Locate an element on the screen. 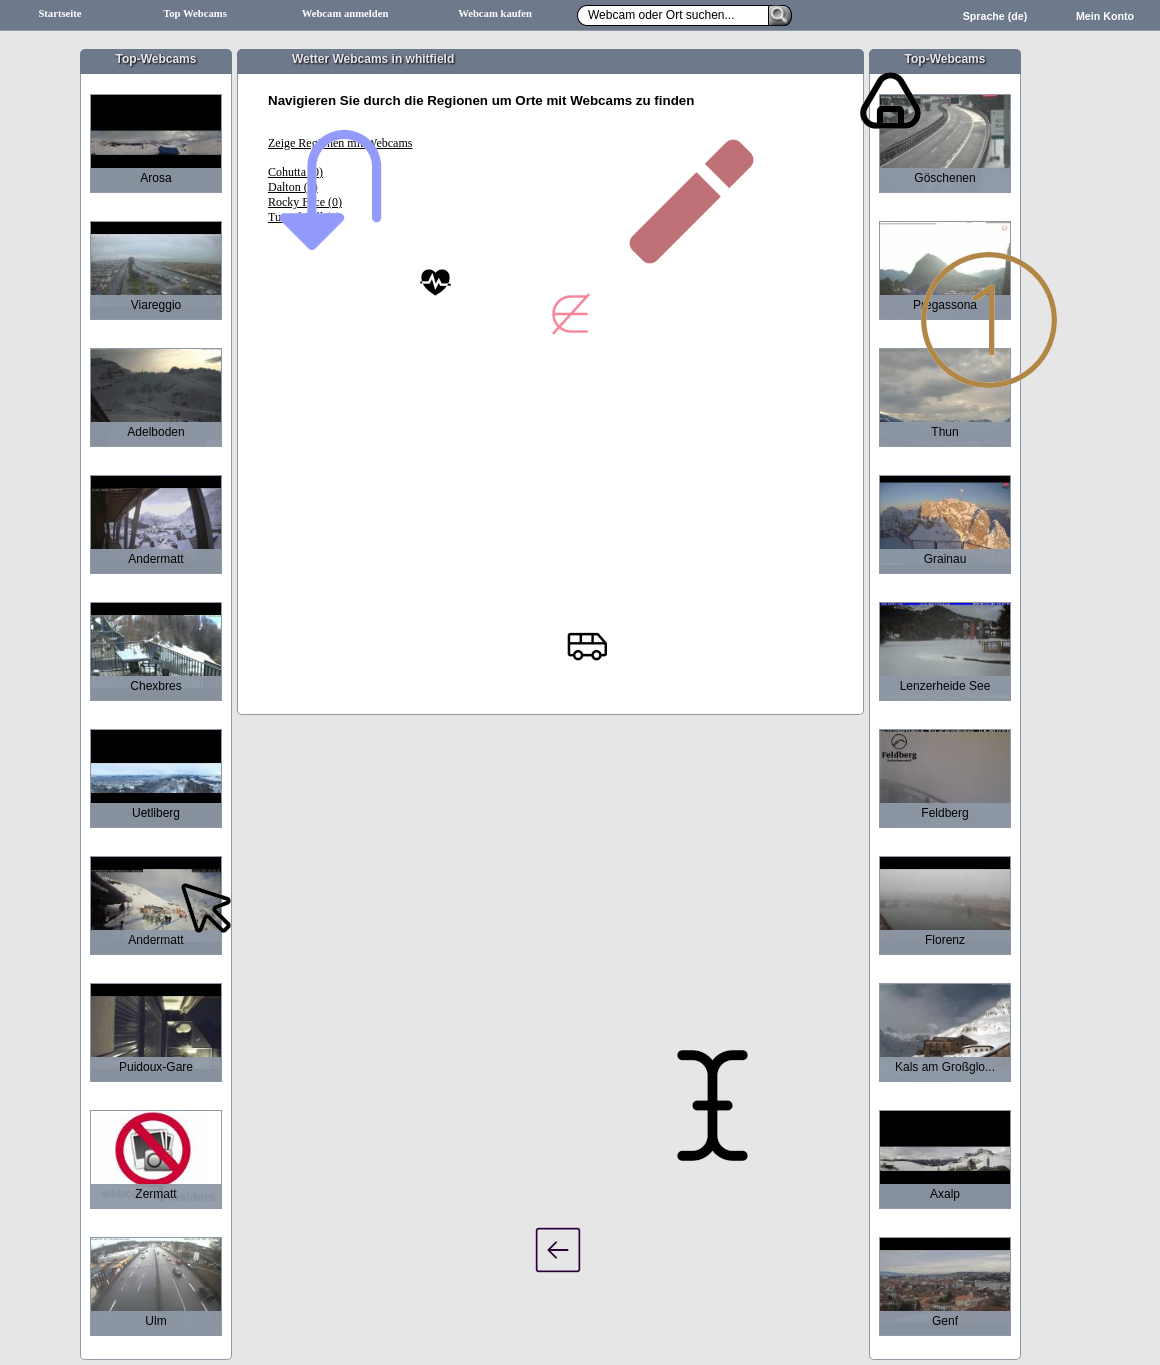 The width and height of the screenshot is (1160, 1365). track your fitness and health metrics is located at coordinates (435, 282).